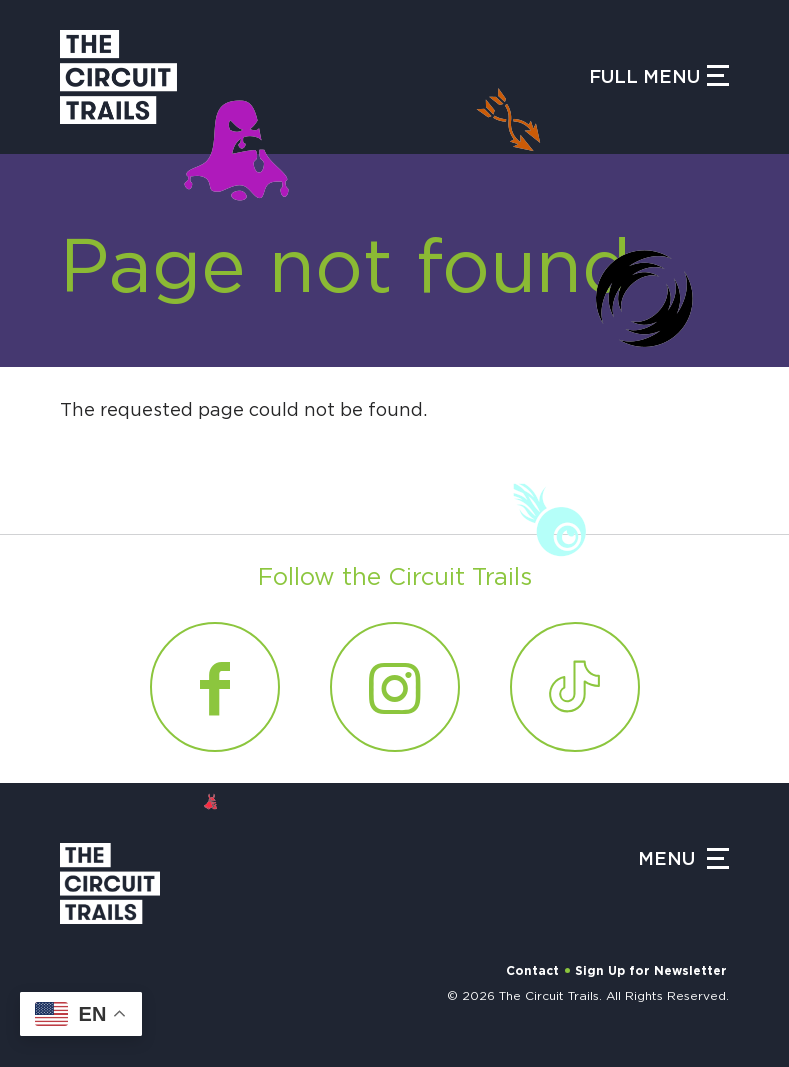 This screenshot has height=1067, width=789. I want to click on indicates sound or audio resonance effect, so click(644, 298).